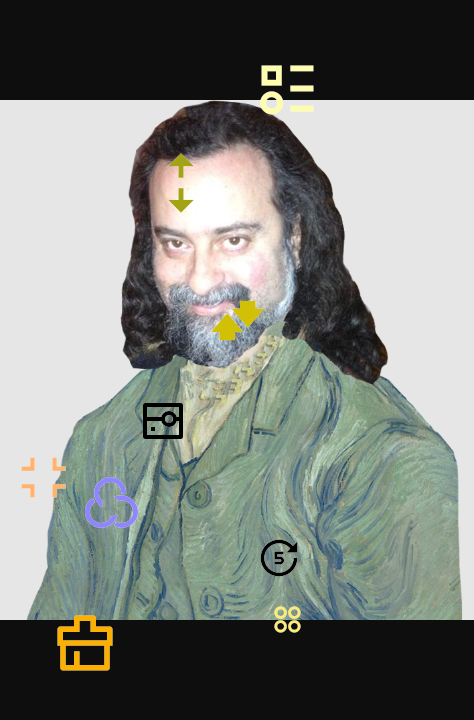 The width and height of the screenshot is (474, 720). Describe the element at coordinates (279, 558) in the screenshot. I see `skip forward 5 seconds in media playback` at that location.